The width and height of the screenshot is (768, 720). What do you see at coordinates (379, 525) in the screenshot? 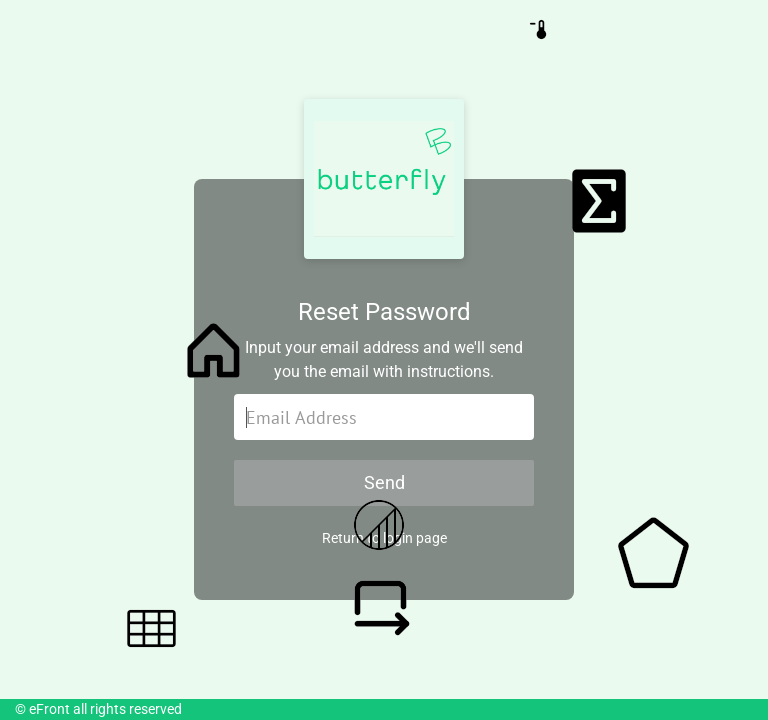
I see `adjust contrast or display settings` at bounding box center [379, 525].